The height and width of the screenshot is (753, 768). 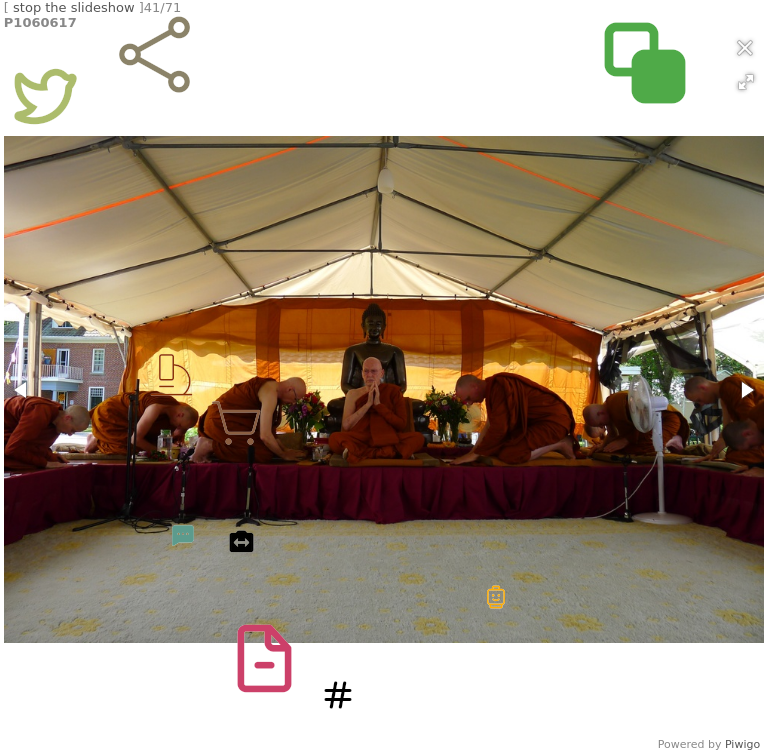 I want to click on view or browse hashtags, so click(x=338, y=695).